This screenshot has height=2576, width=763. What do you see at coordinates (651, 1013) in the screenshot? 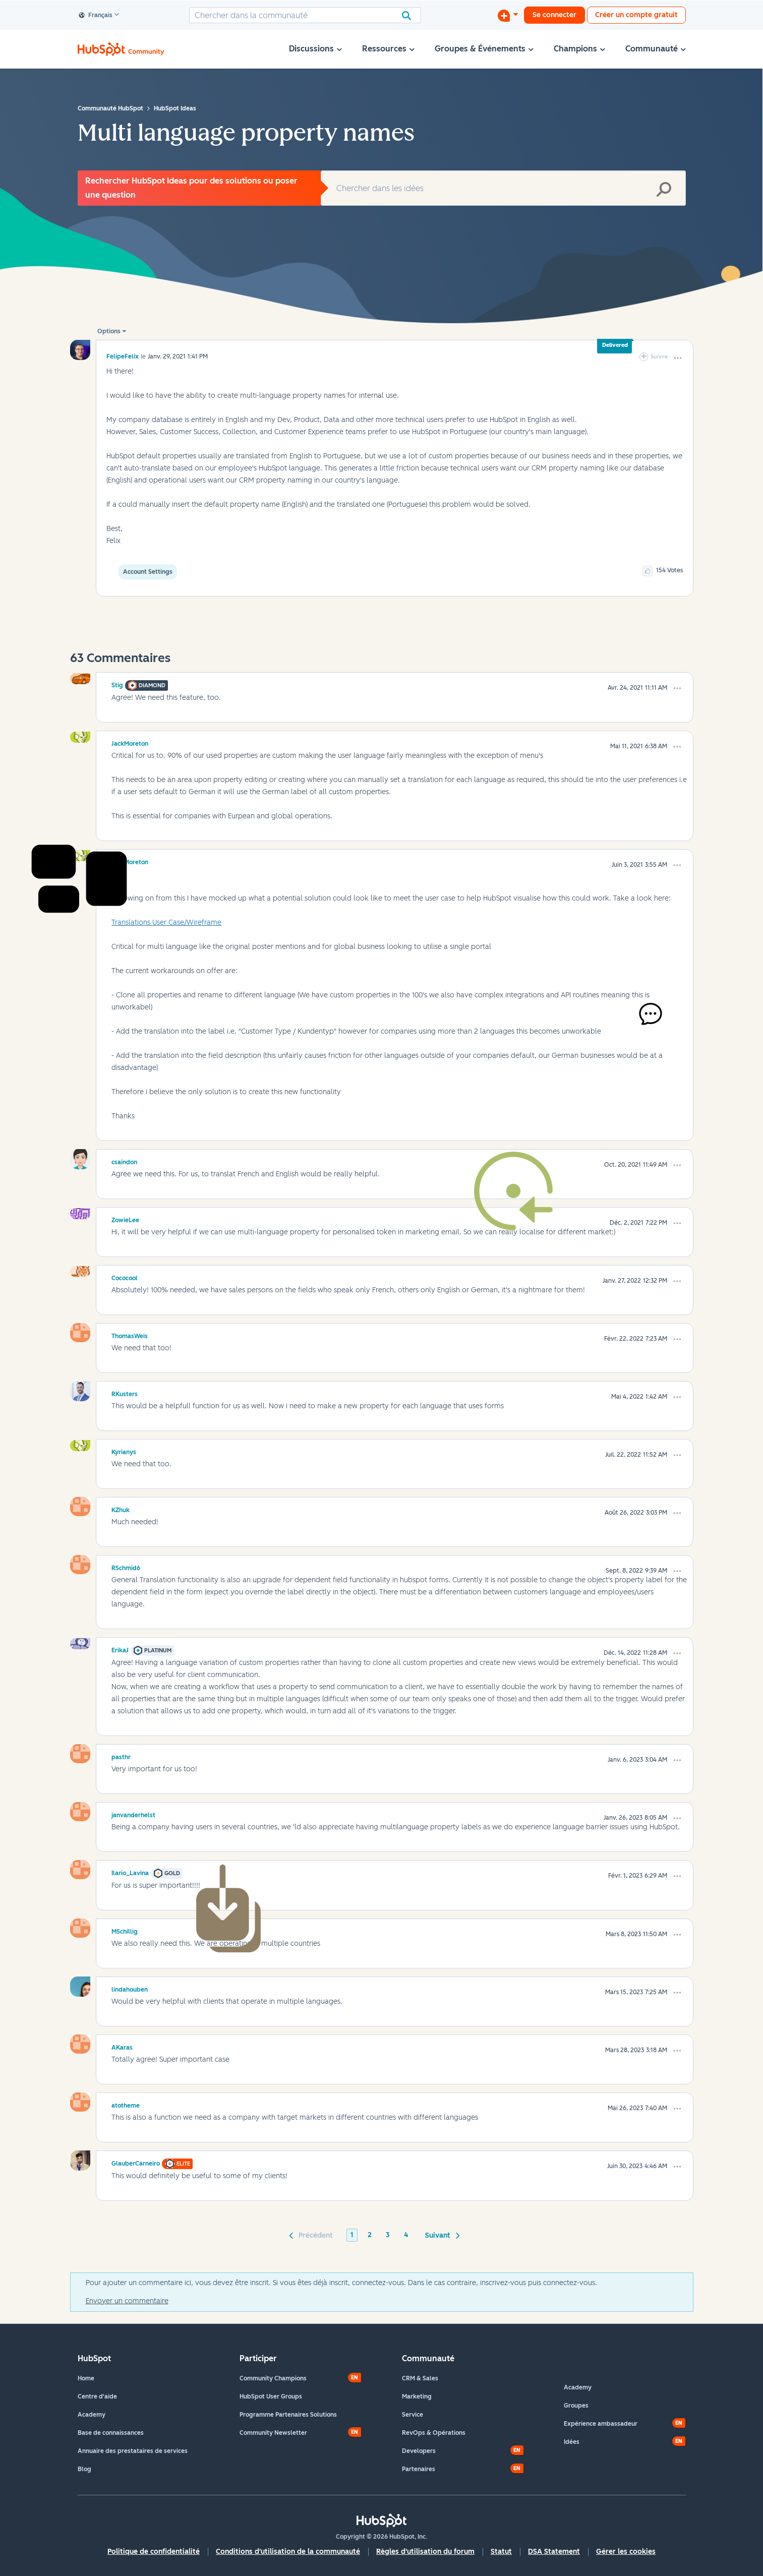
I see `open chat or messaging` at bounding box center [651, 1013].